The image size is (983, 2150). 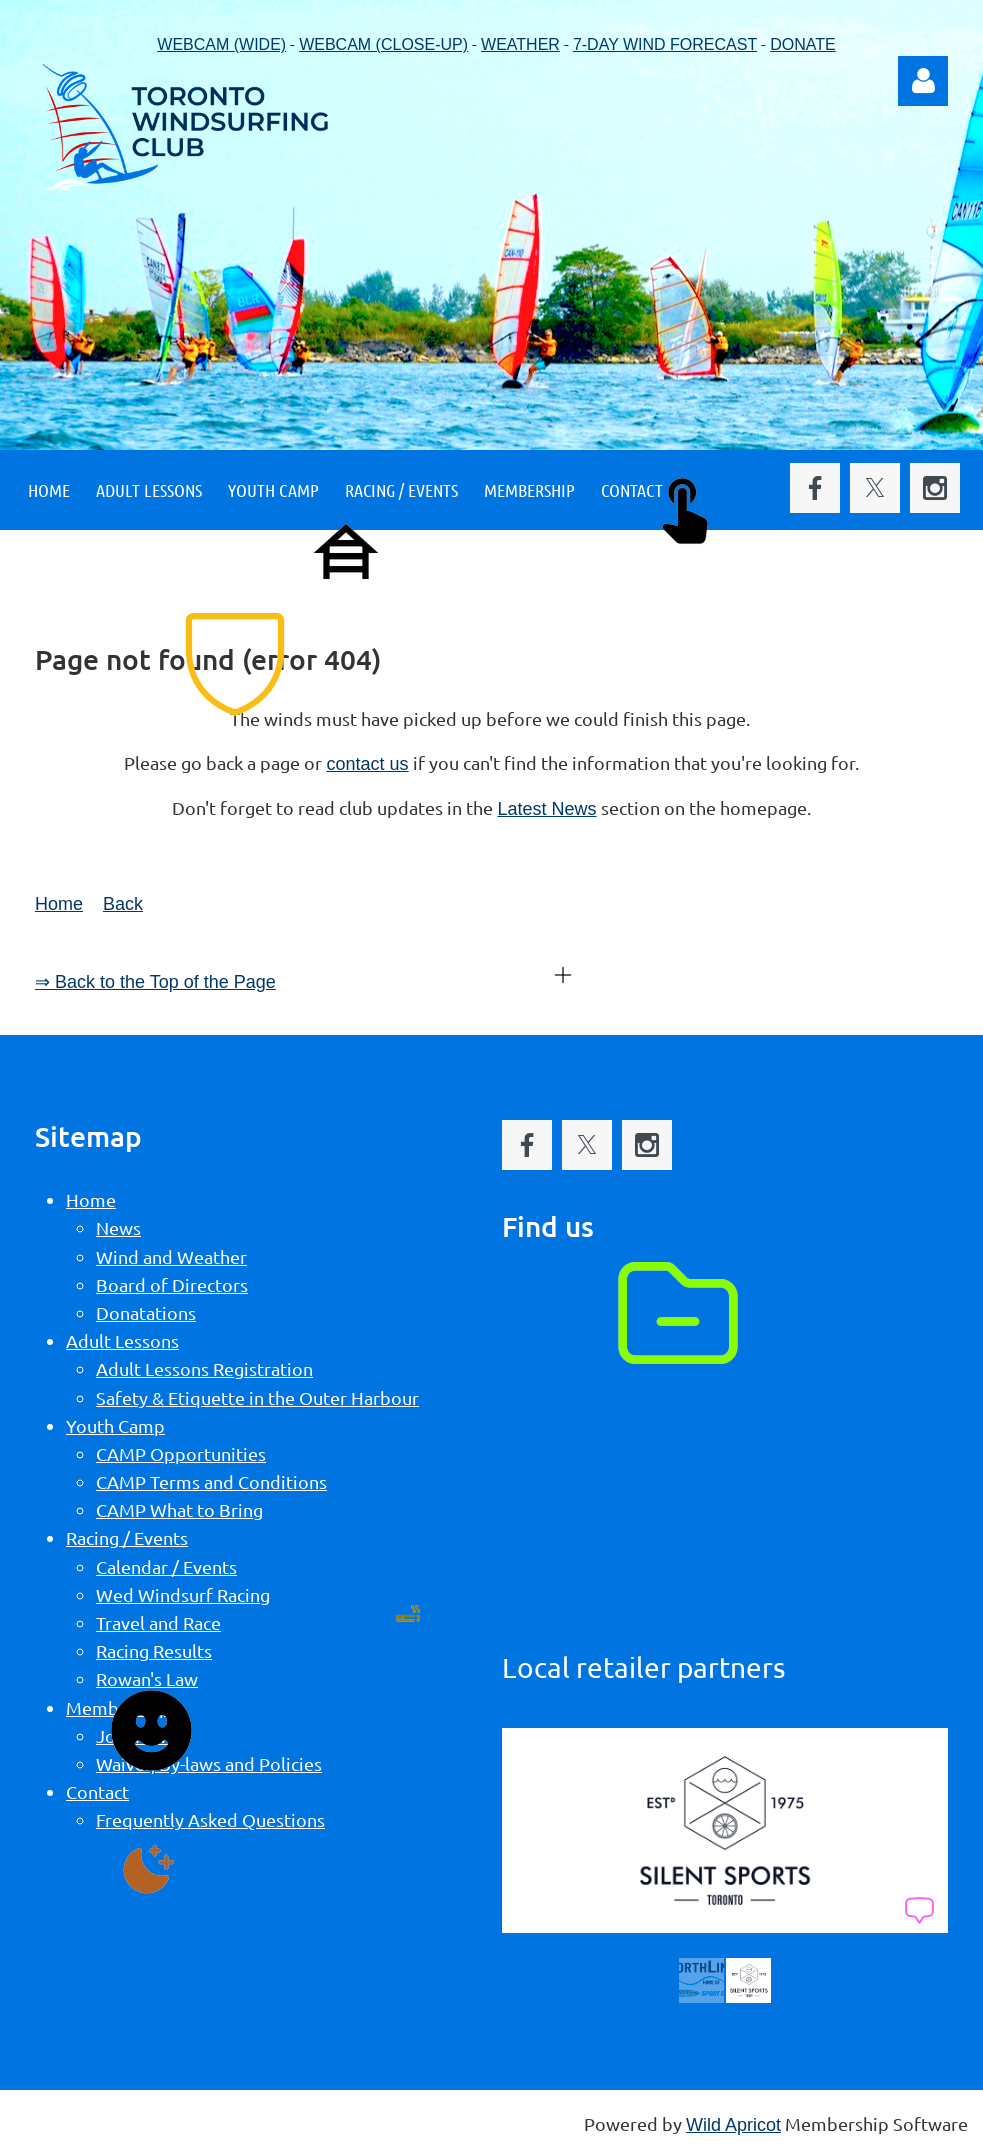 What do you see at coordinates (151, 1730) in the screenshot?
I see `add an emoji or reaction` at bounding box center [151, 1730].